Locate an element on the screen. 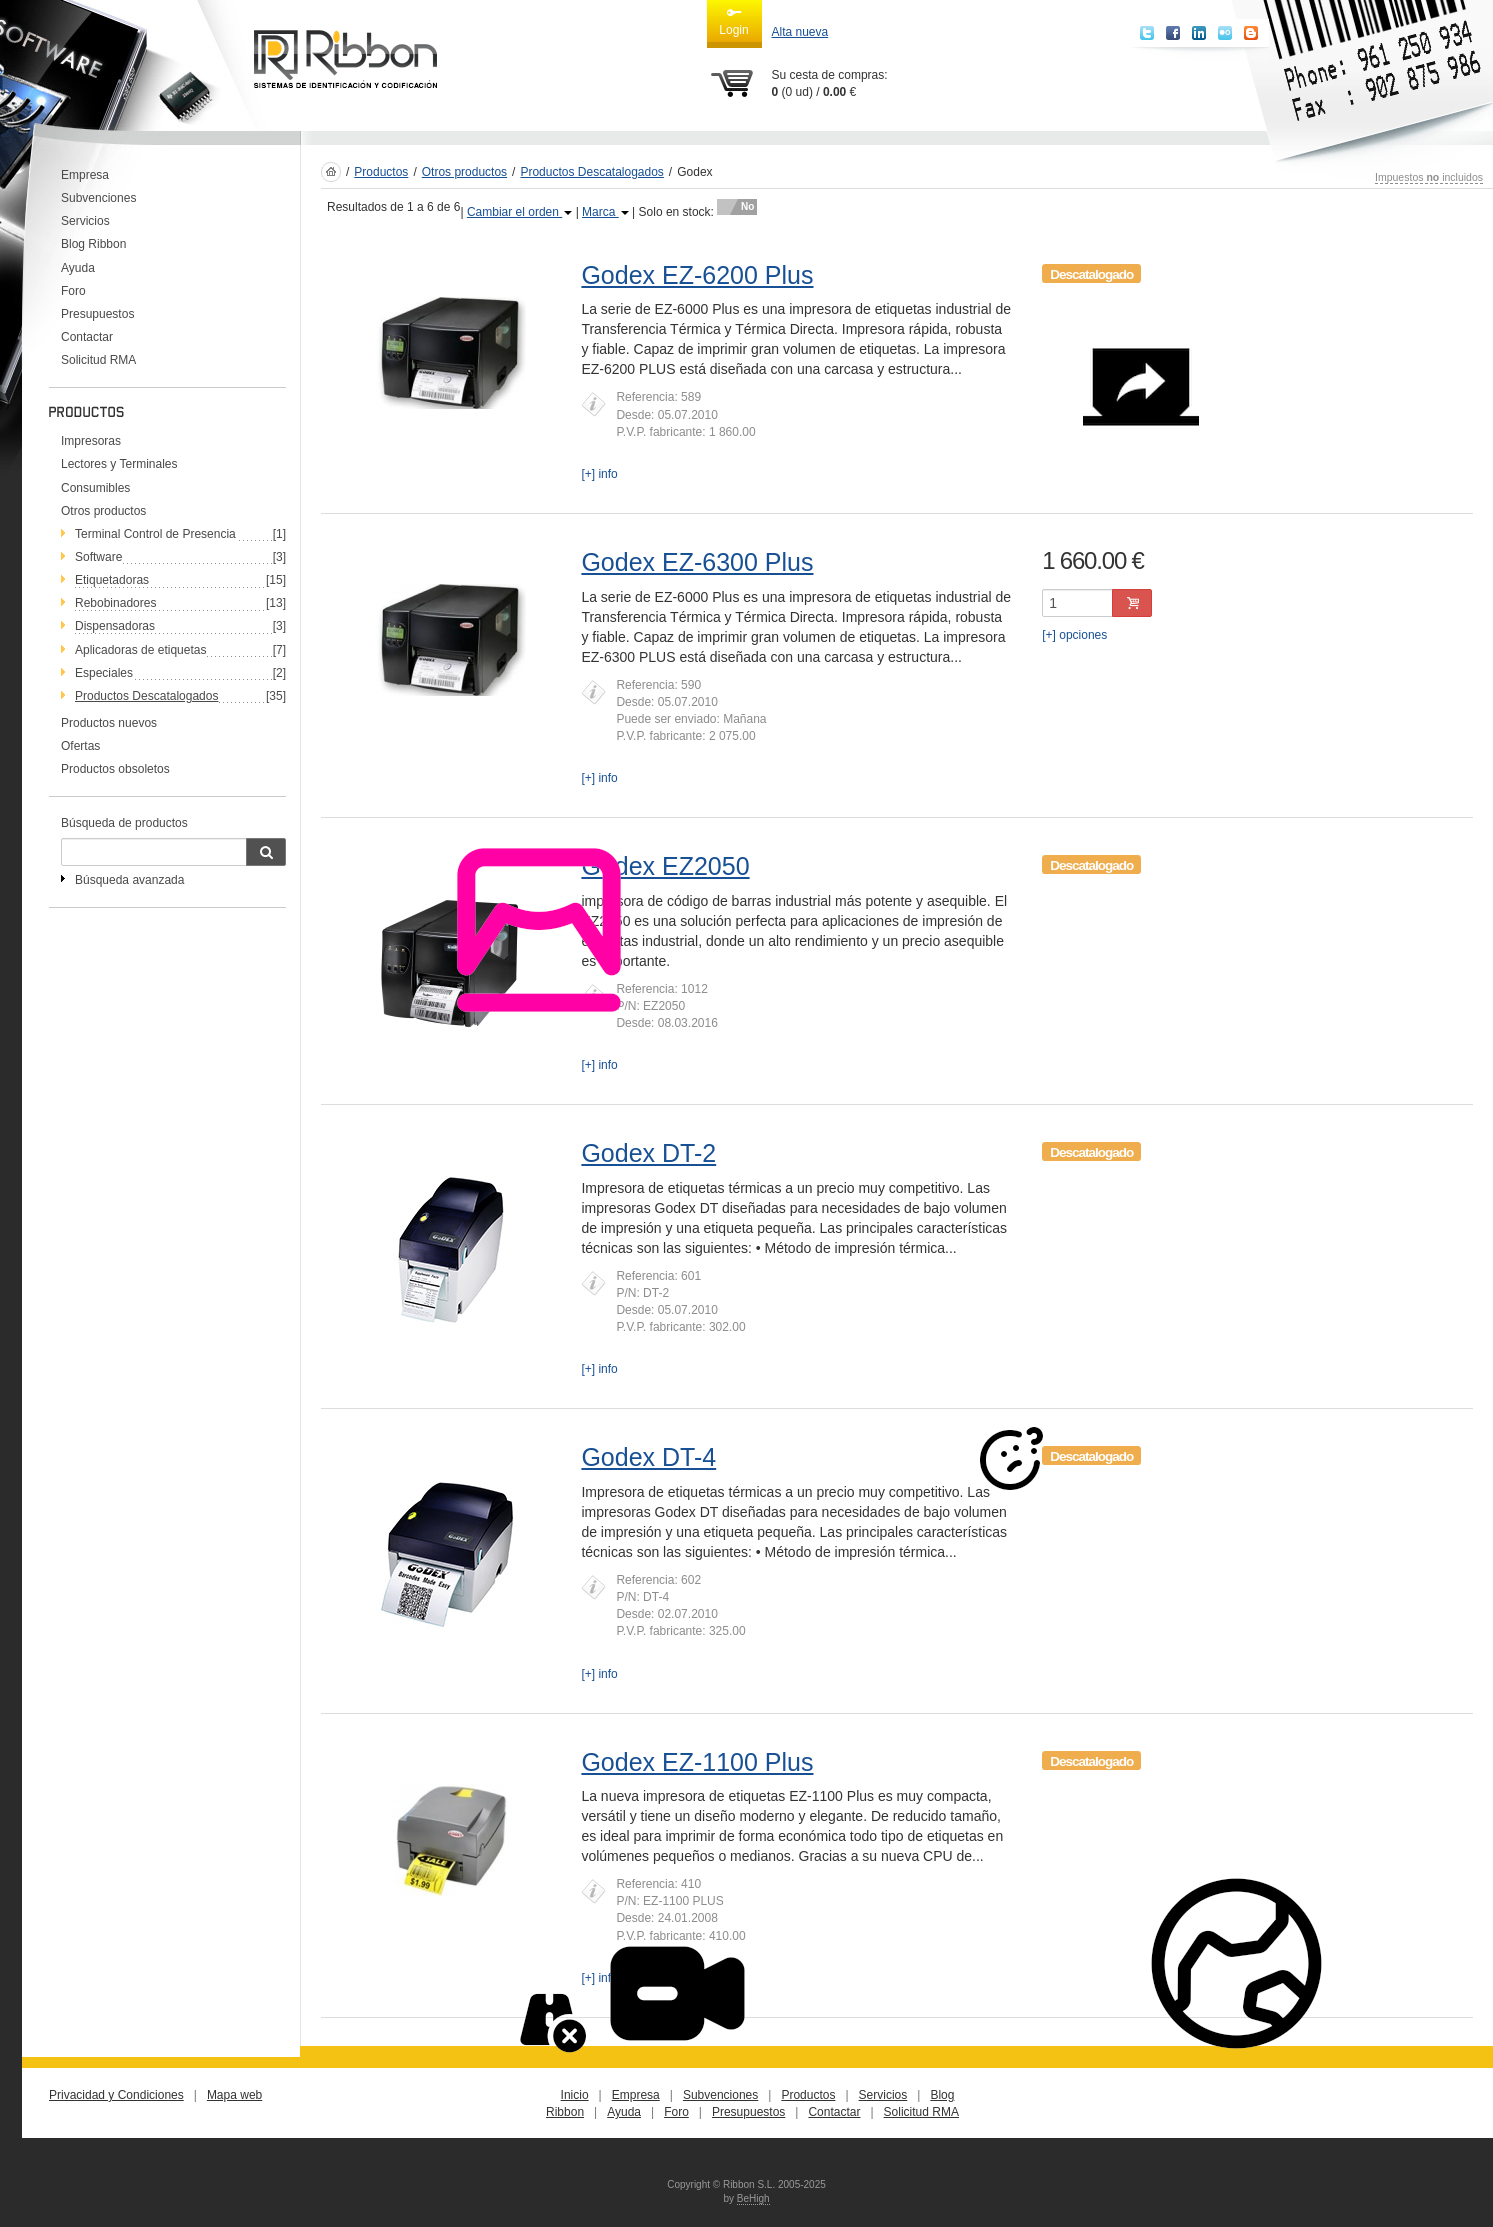  start sharing your screen is located at coordinates (1141, 387).